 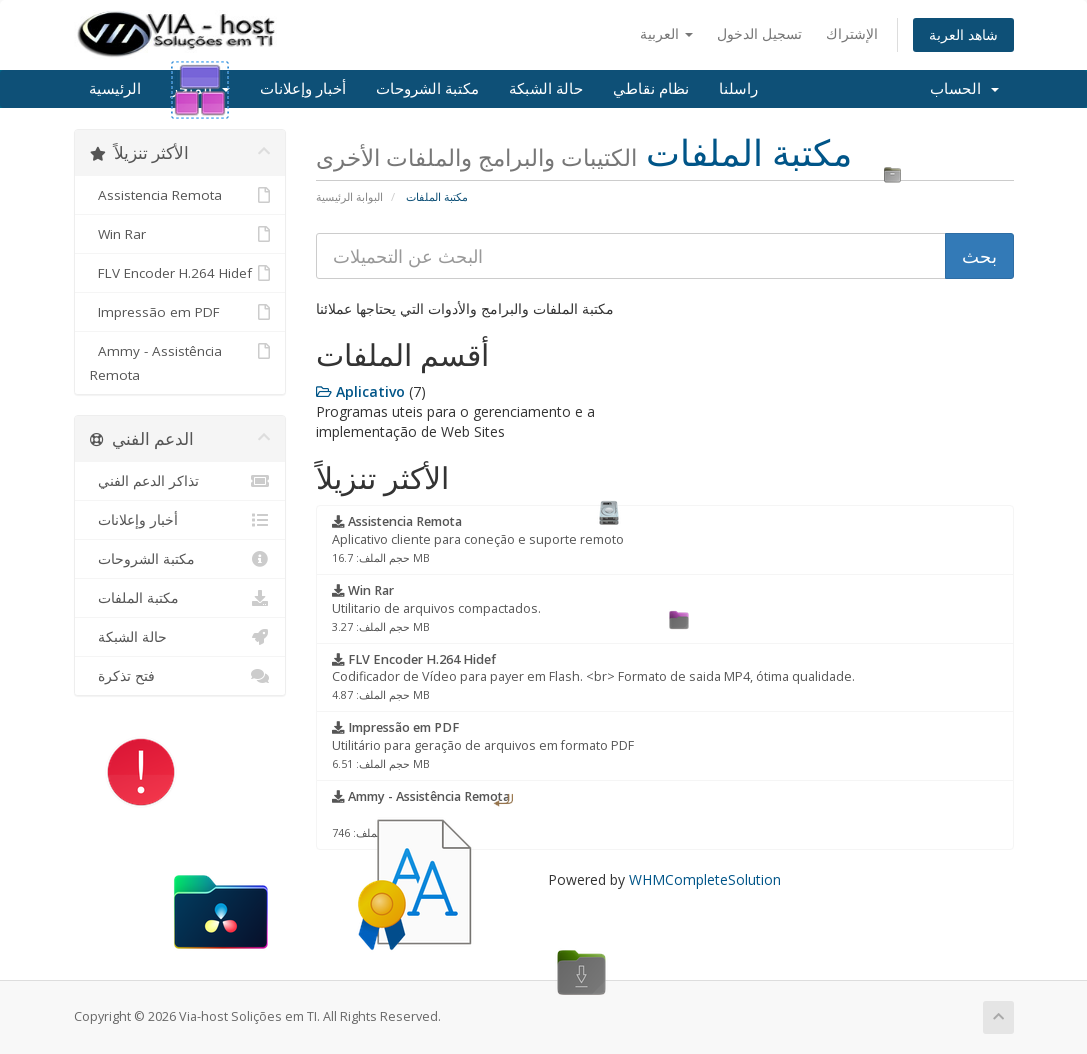 What do you see at coordinates (581, 972) in the screenshot?
I see `open your downloads folder` at bounding box center [581, 972].